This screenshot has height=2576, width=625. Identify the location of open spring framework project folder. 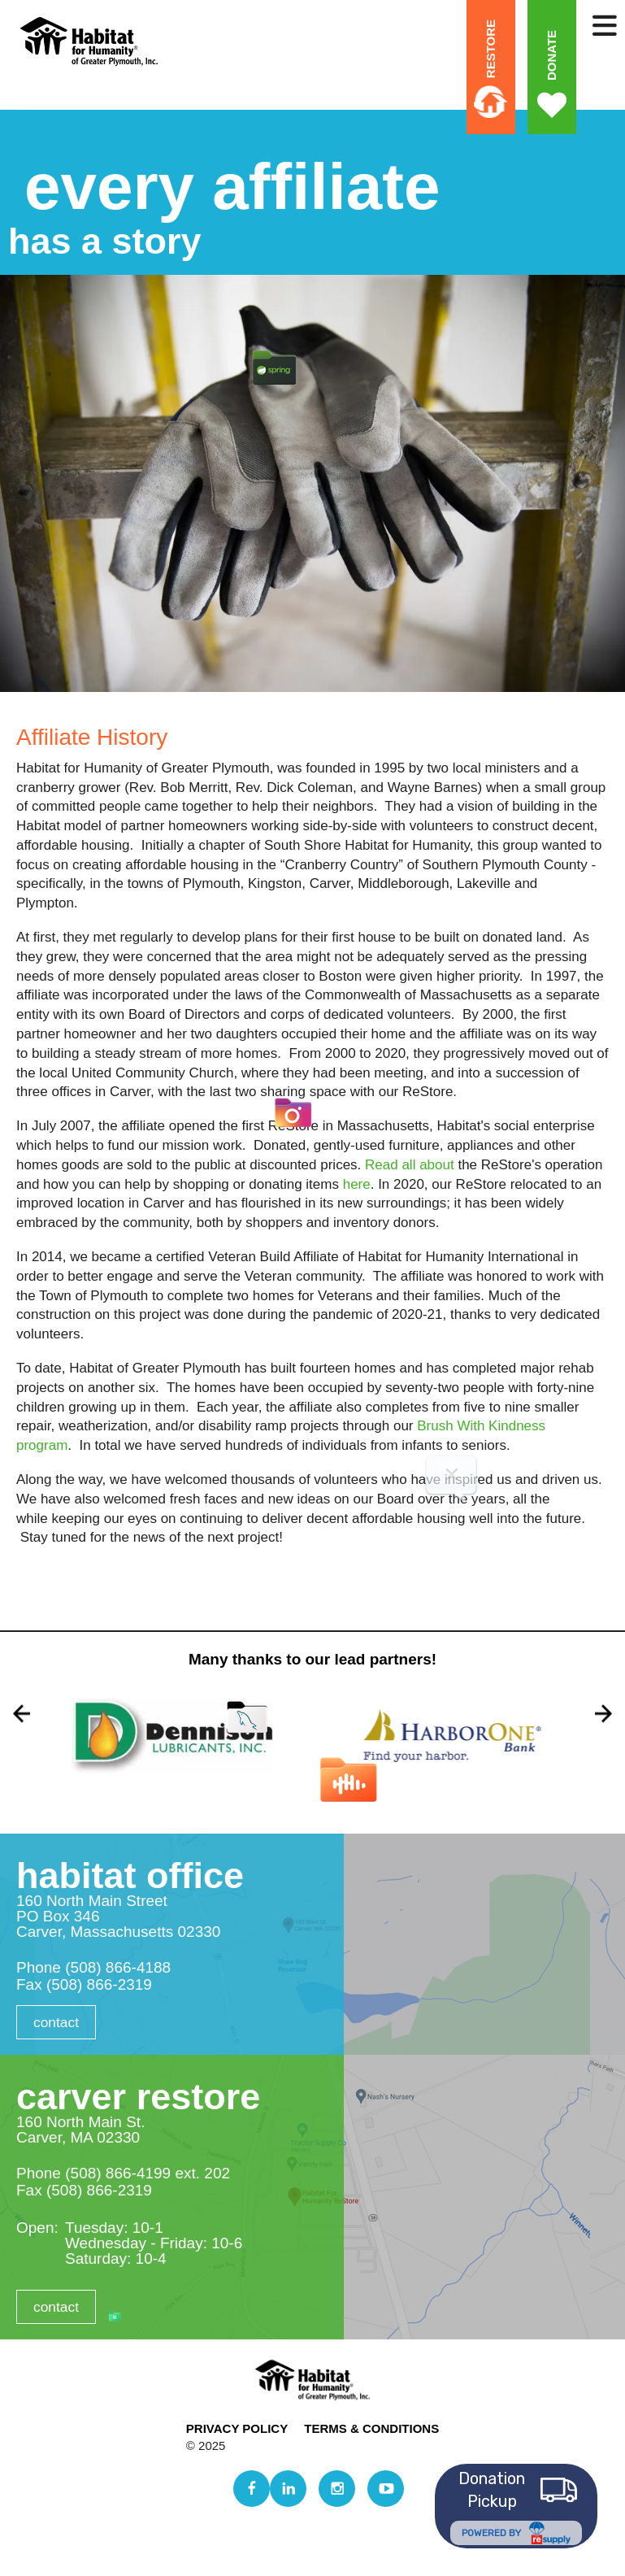
(274, 368).